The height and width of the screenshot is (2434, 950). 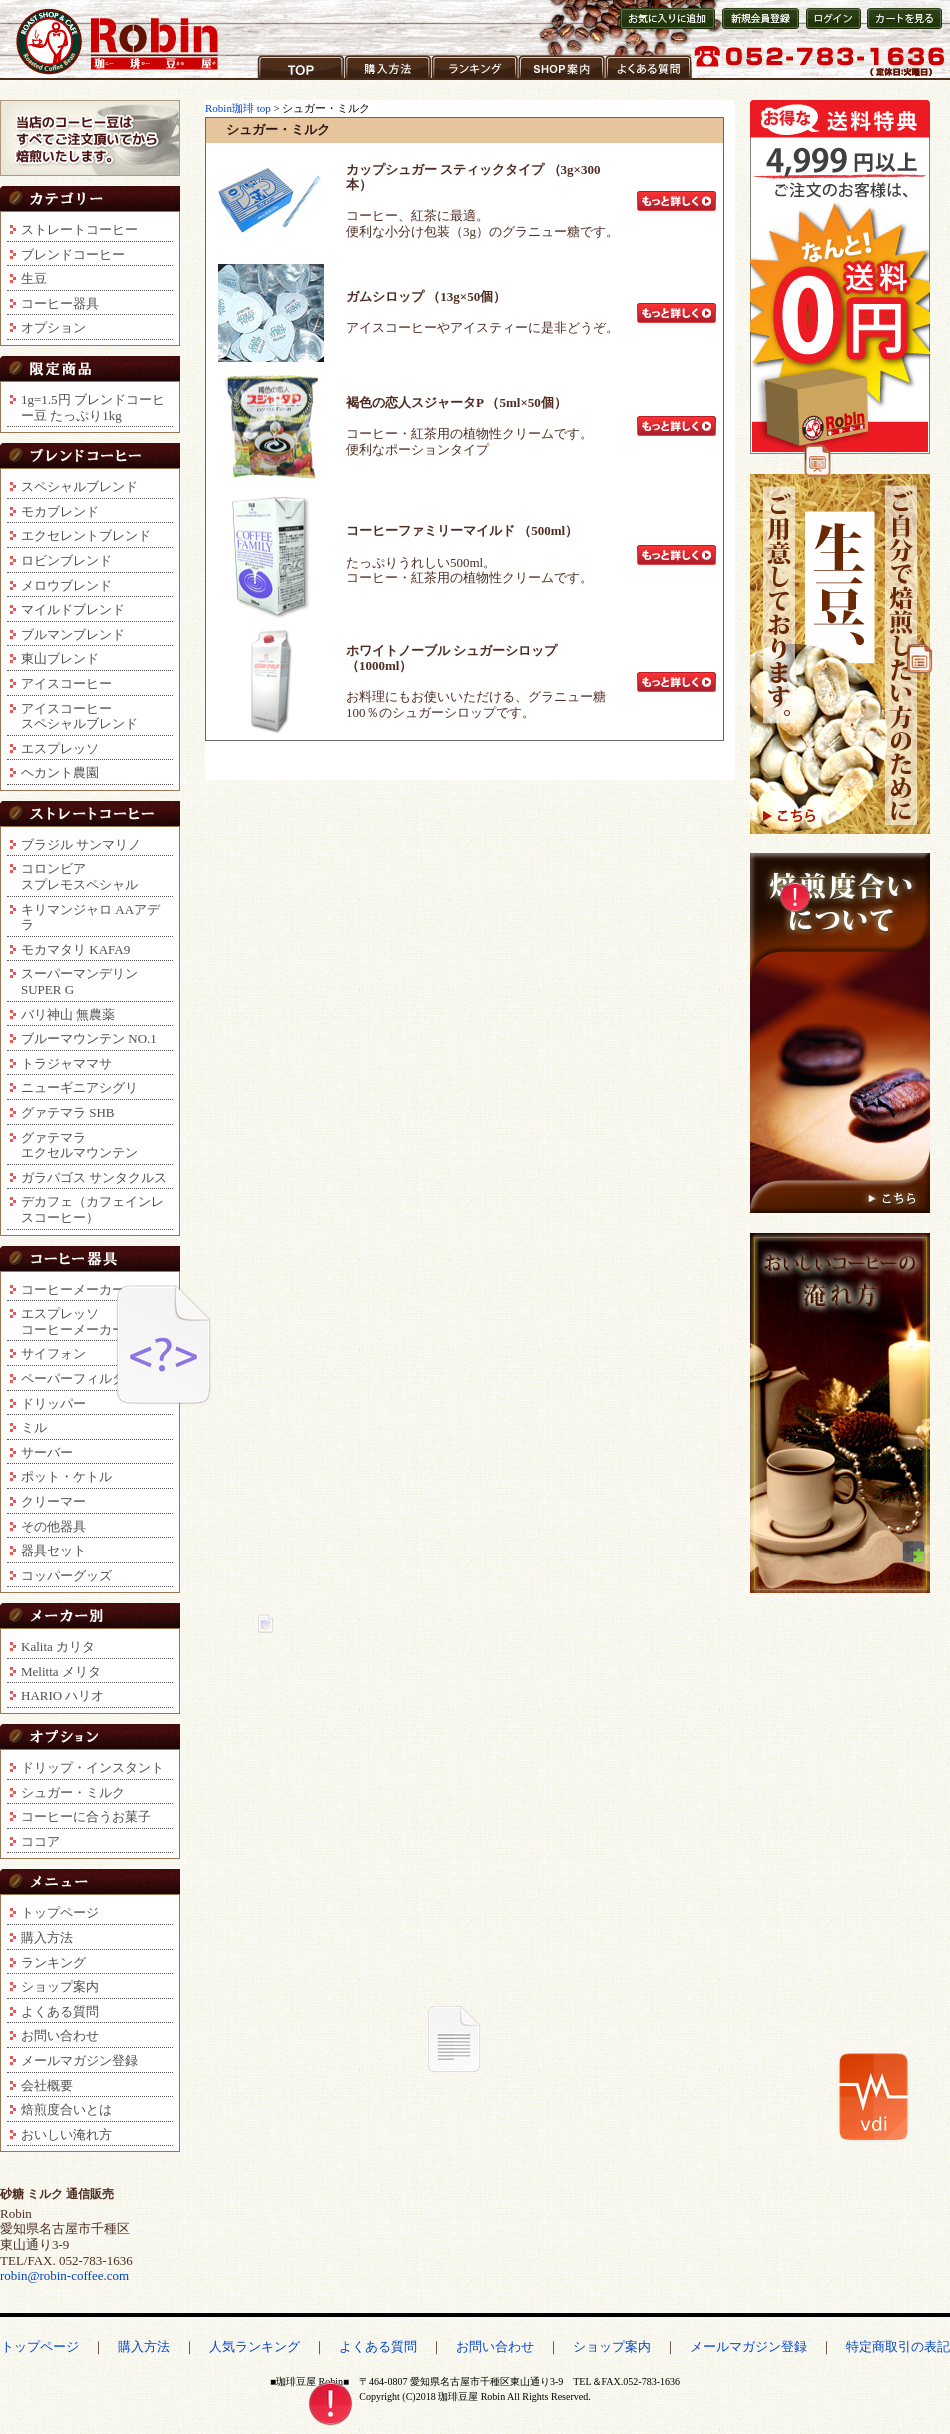 What do you see at coordinates (265, 1623) in the screenshot?
I see `open a script or code file` at bounding box center [265, 1623].